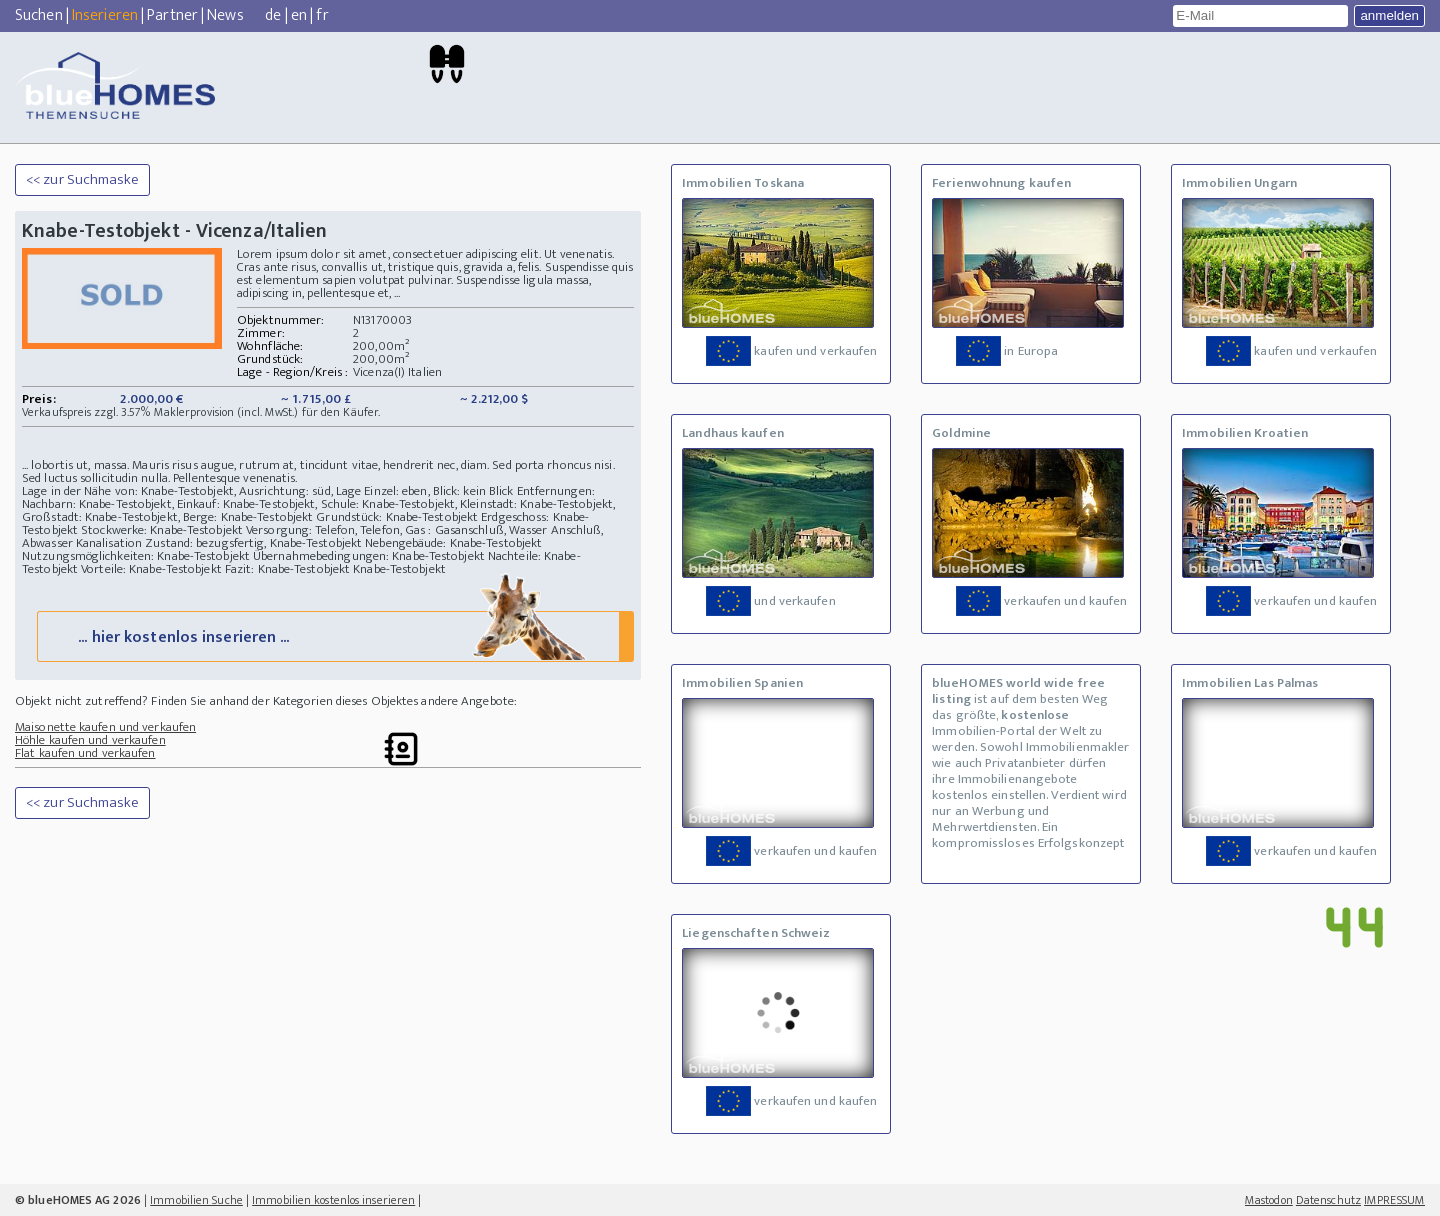 The height and width of the screenshot is (1216, 1440). I want to click on open your contacts list, so click(401, 749).